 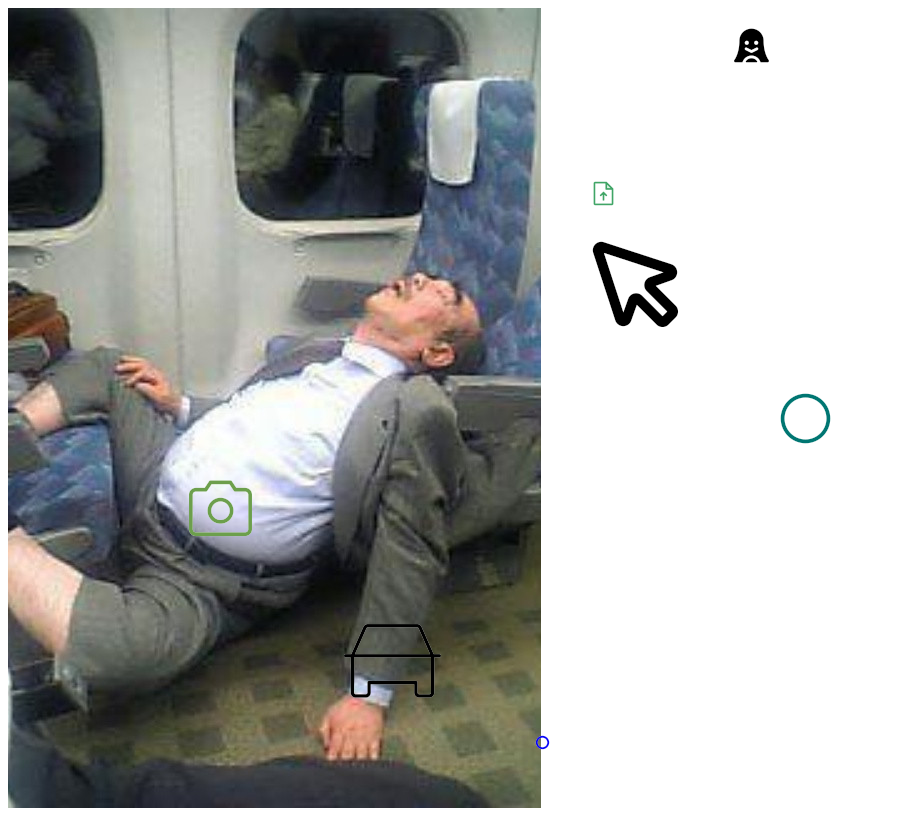 What do you see at coordinates (603, 193) in the screenshot?
I see `upload a file` at bounding box center [603, 193].